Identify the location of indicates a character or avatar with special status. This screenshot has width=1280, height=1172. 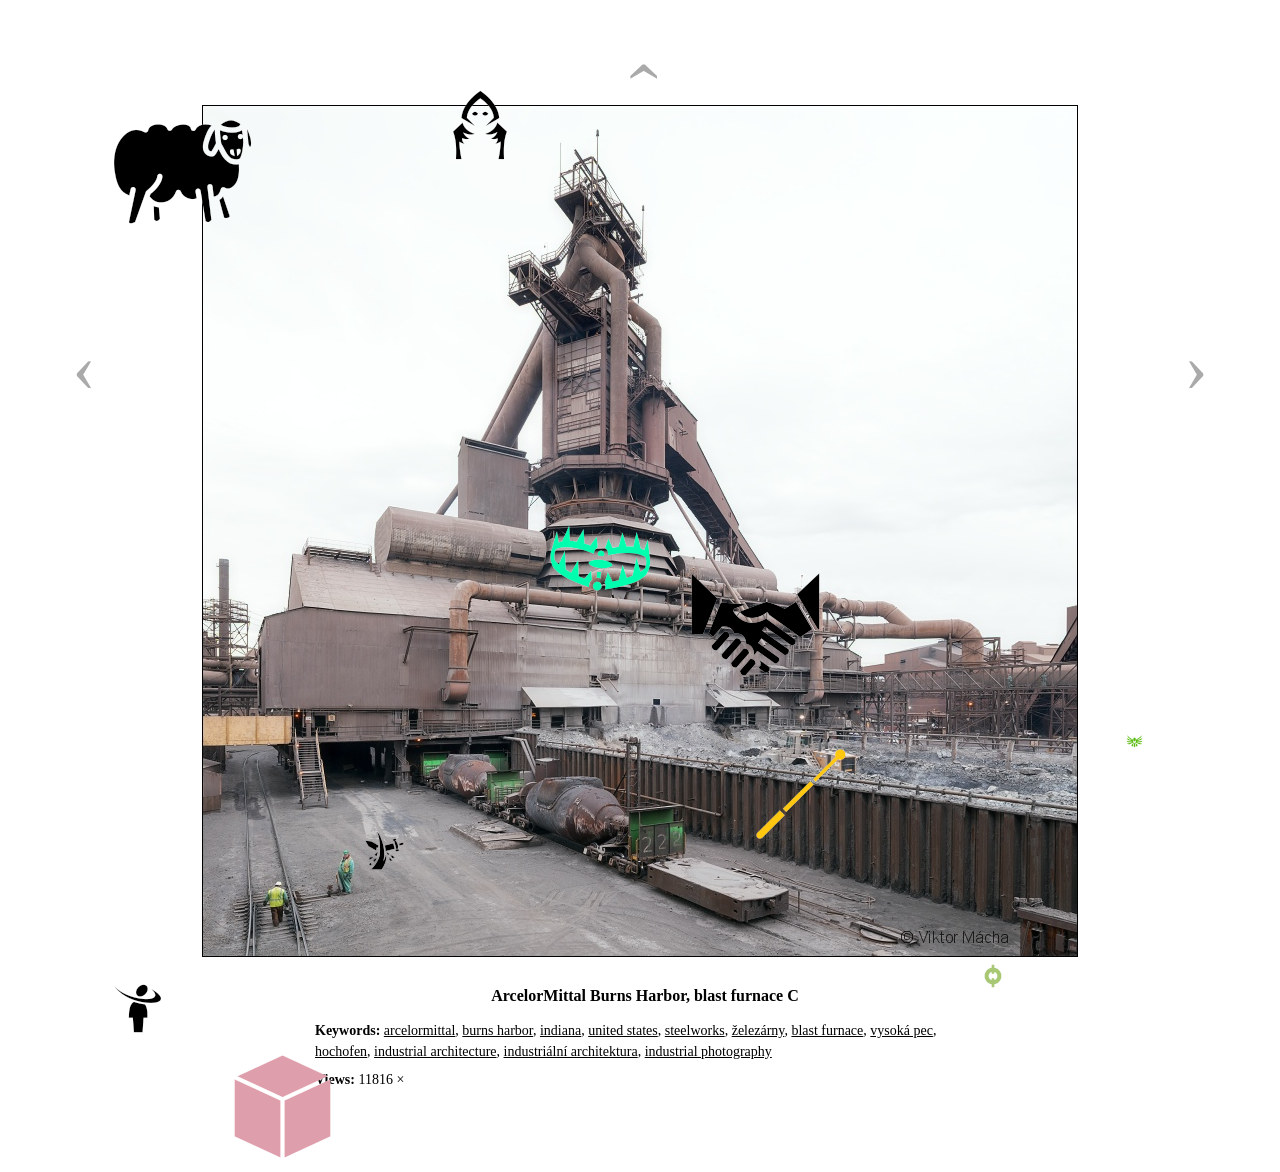
(137, 1008).